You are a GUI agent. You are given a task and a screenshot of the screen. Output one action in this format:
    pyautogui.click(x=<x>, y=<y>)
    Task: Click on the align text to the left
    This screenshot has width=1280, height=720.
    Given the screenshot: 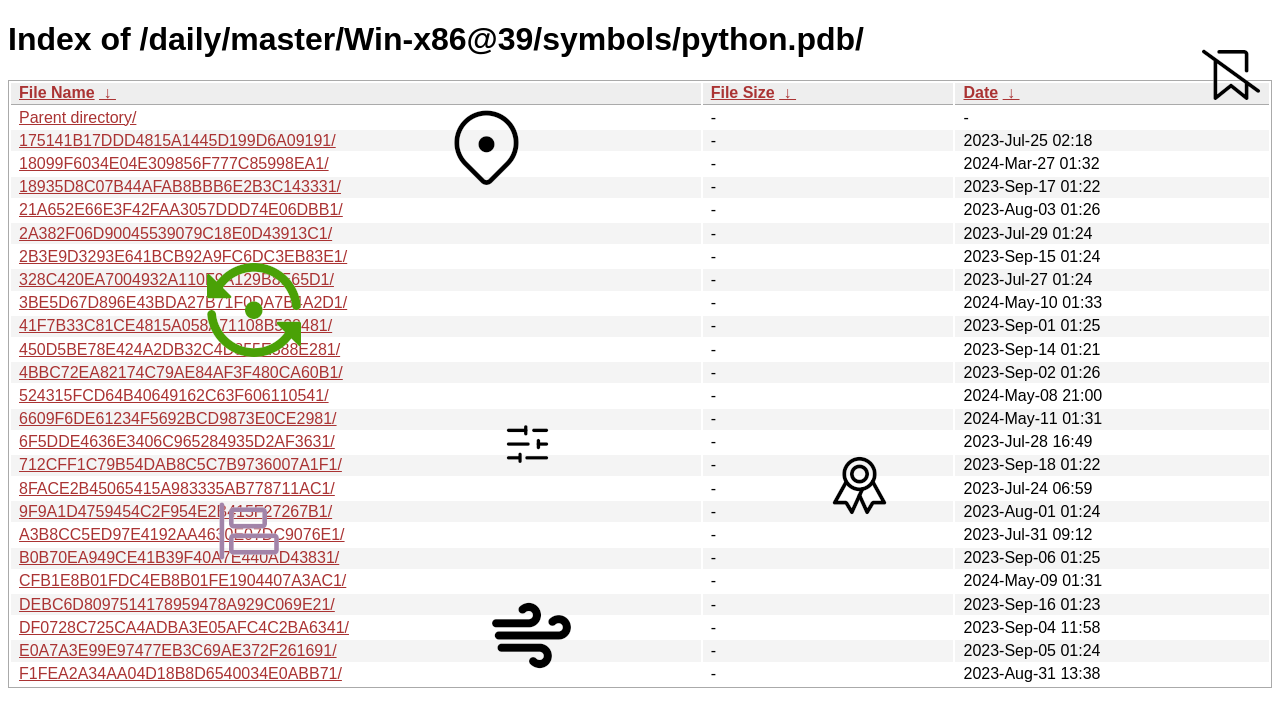 What is the action you would take?
    pyautogui.click(x=248, y=531)
    